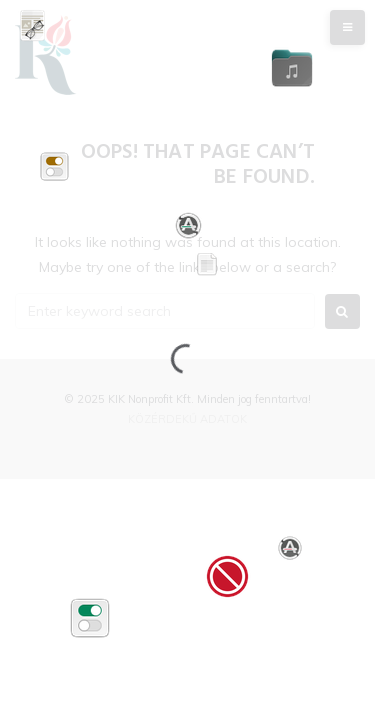  Describe the element at coordinates (90, 618) in the screenshot. I see `open system settings or preferences` at that location.